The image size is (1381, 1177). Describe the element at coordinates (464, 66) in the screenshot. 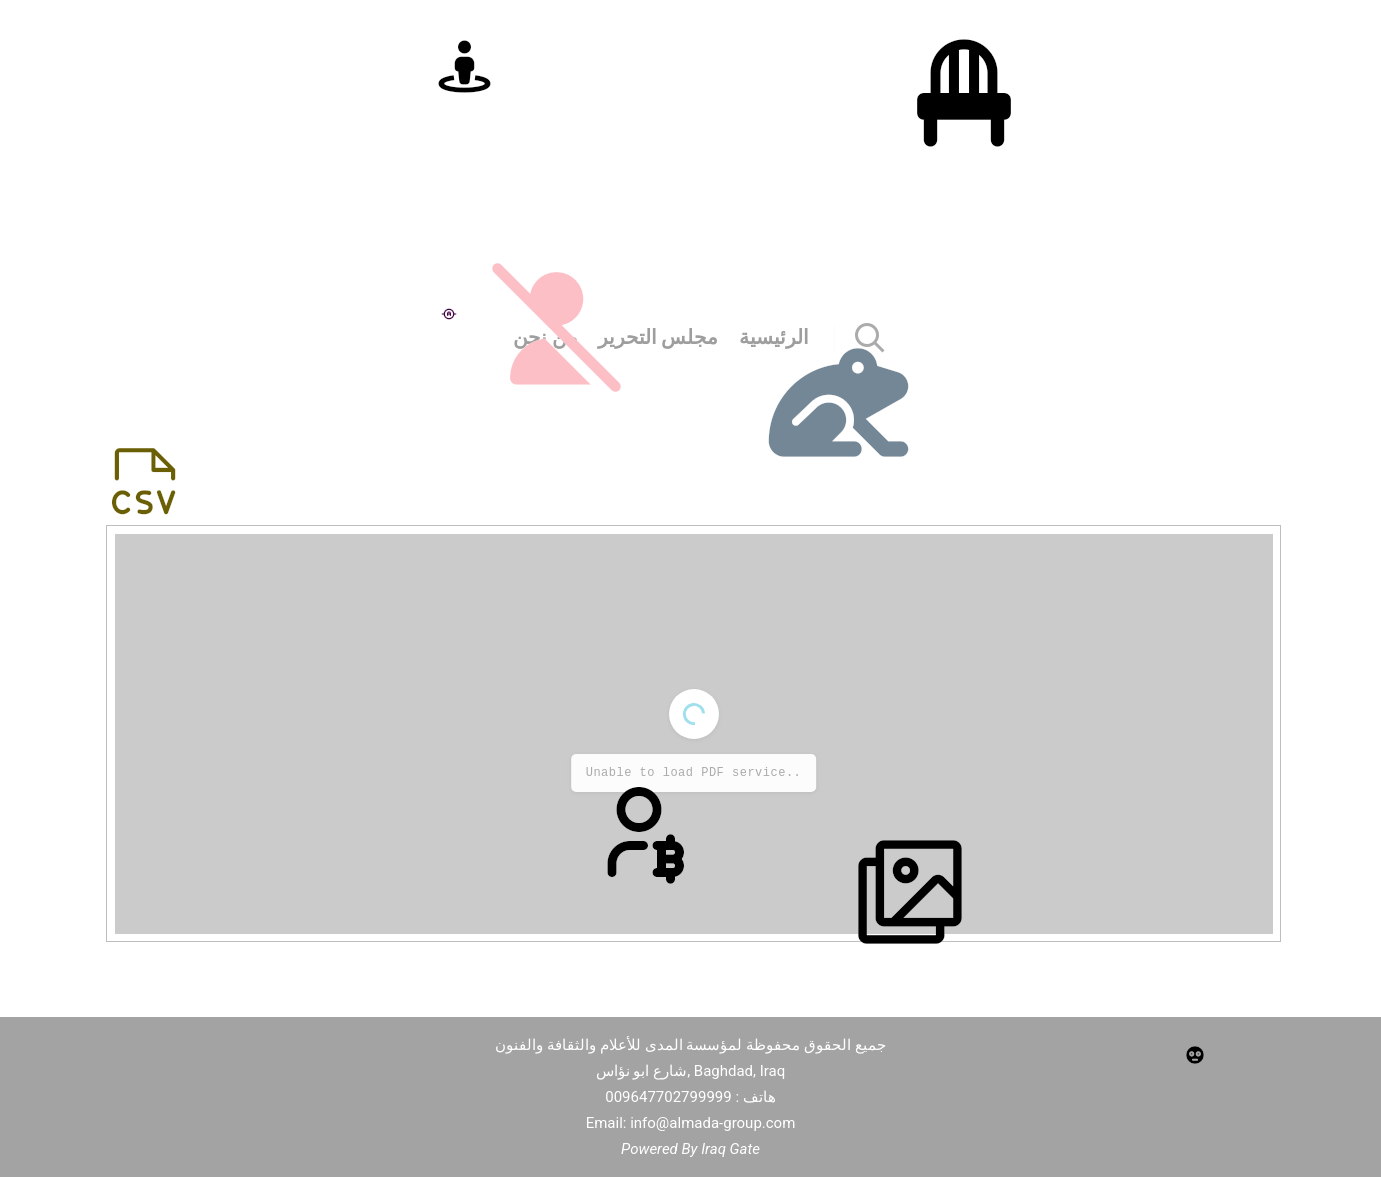

I see `access street view mode` at that location.